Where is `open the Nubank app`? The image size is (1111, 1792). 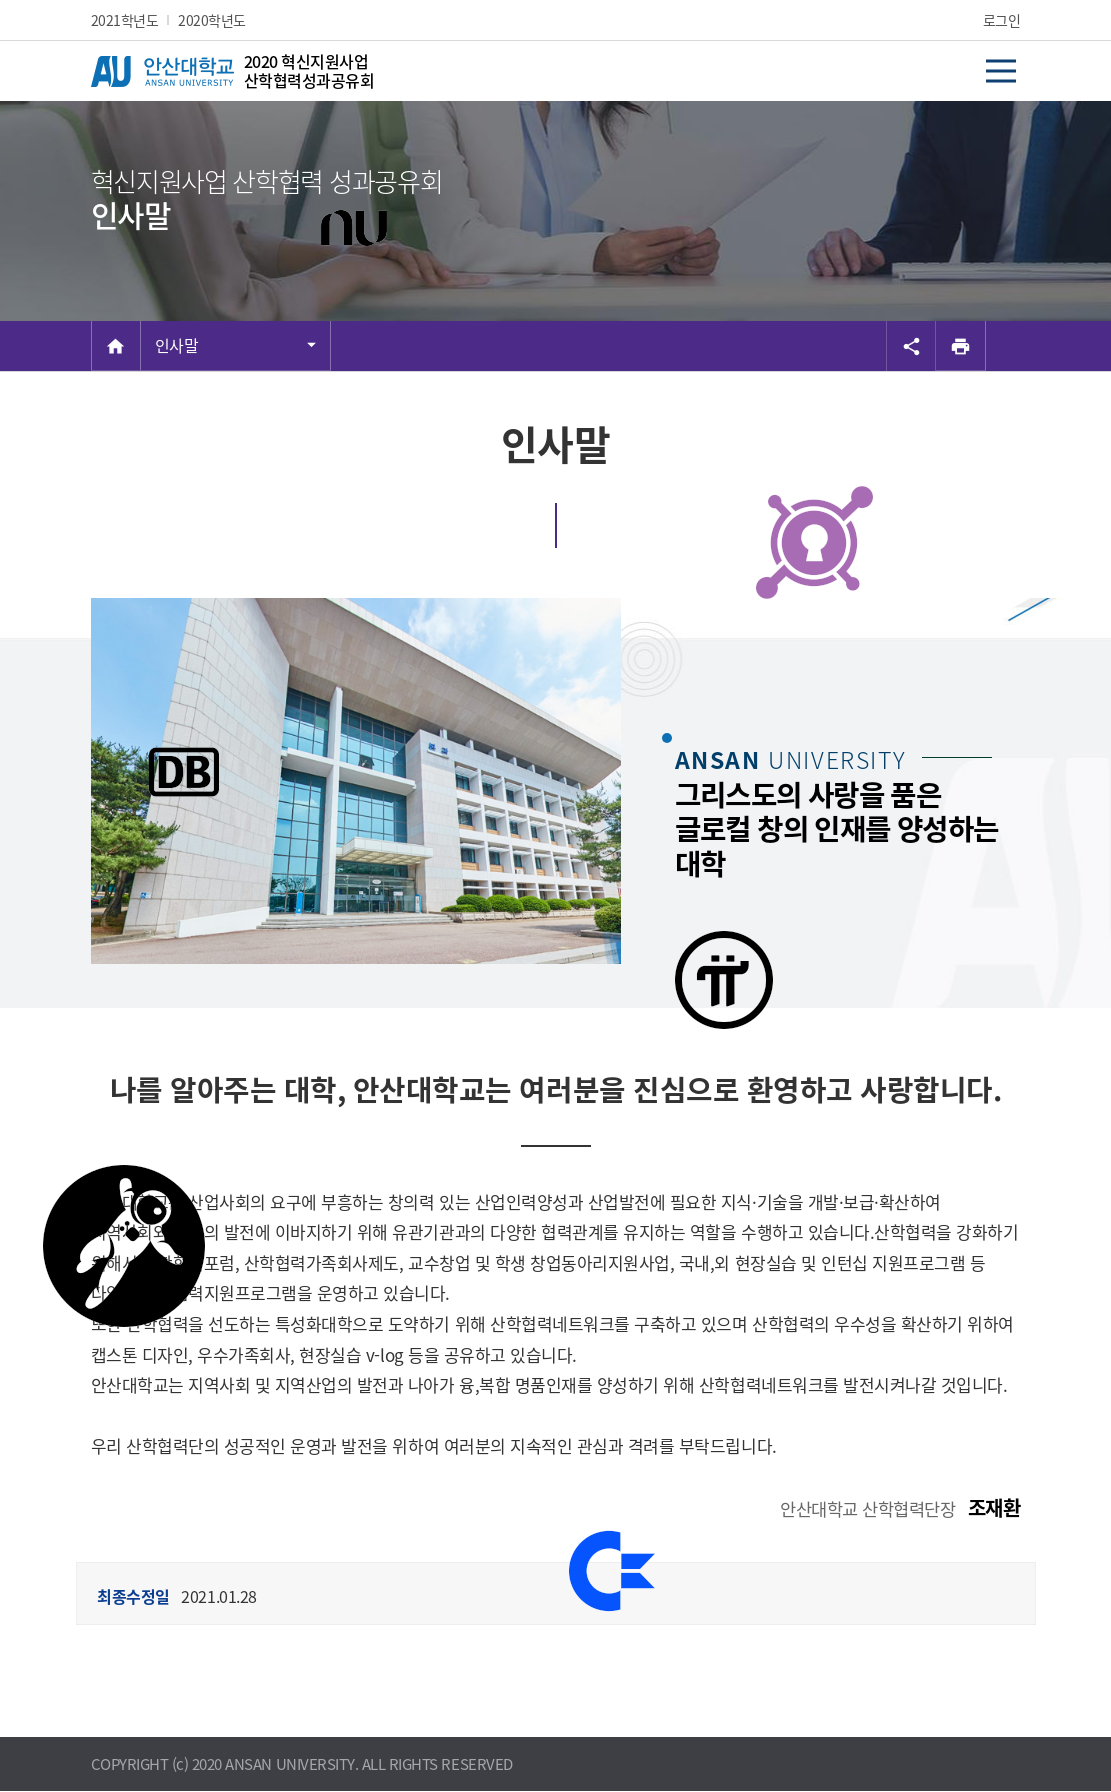 open the Nubank app is located at coordinates (354, 228).